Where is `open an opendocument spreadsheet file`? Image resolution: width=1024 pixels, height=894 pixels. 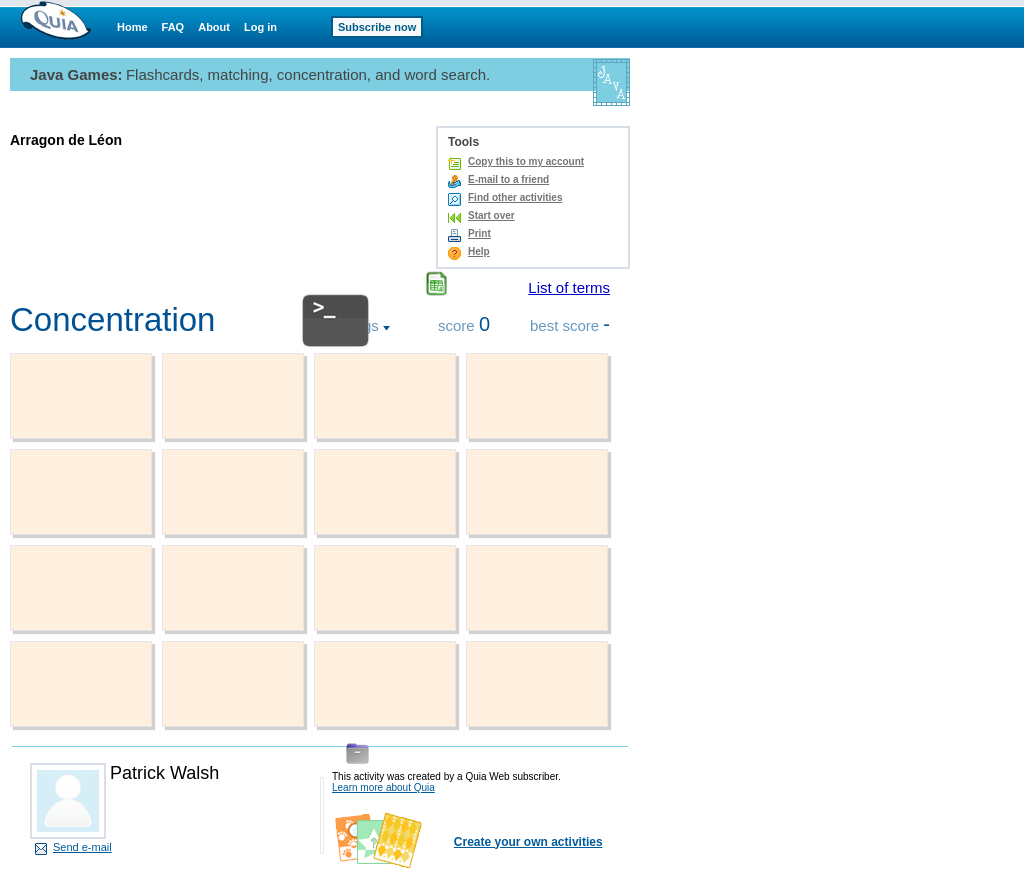 open an opendocument spreadsheet file is located at coordinates (436, 283).